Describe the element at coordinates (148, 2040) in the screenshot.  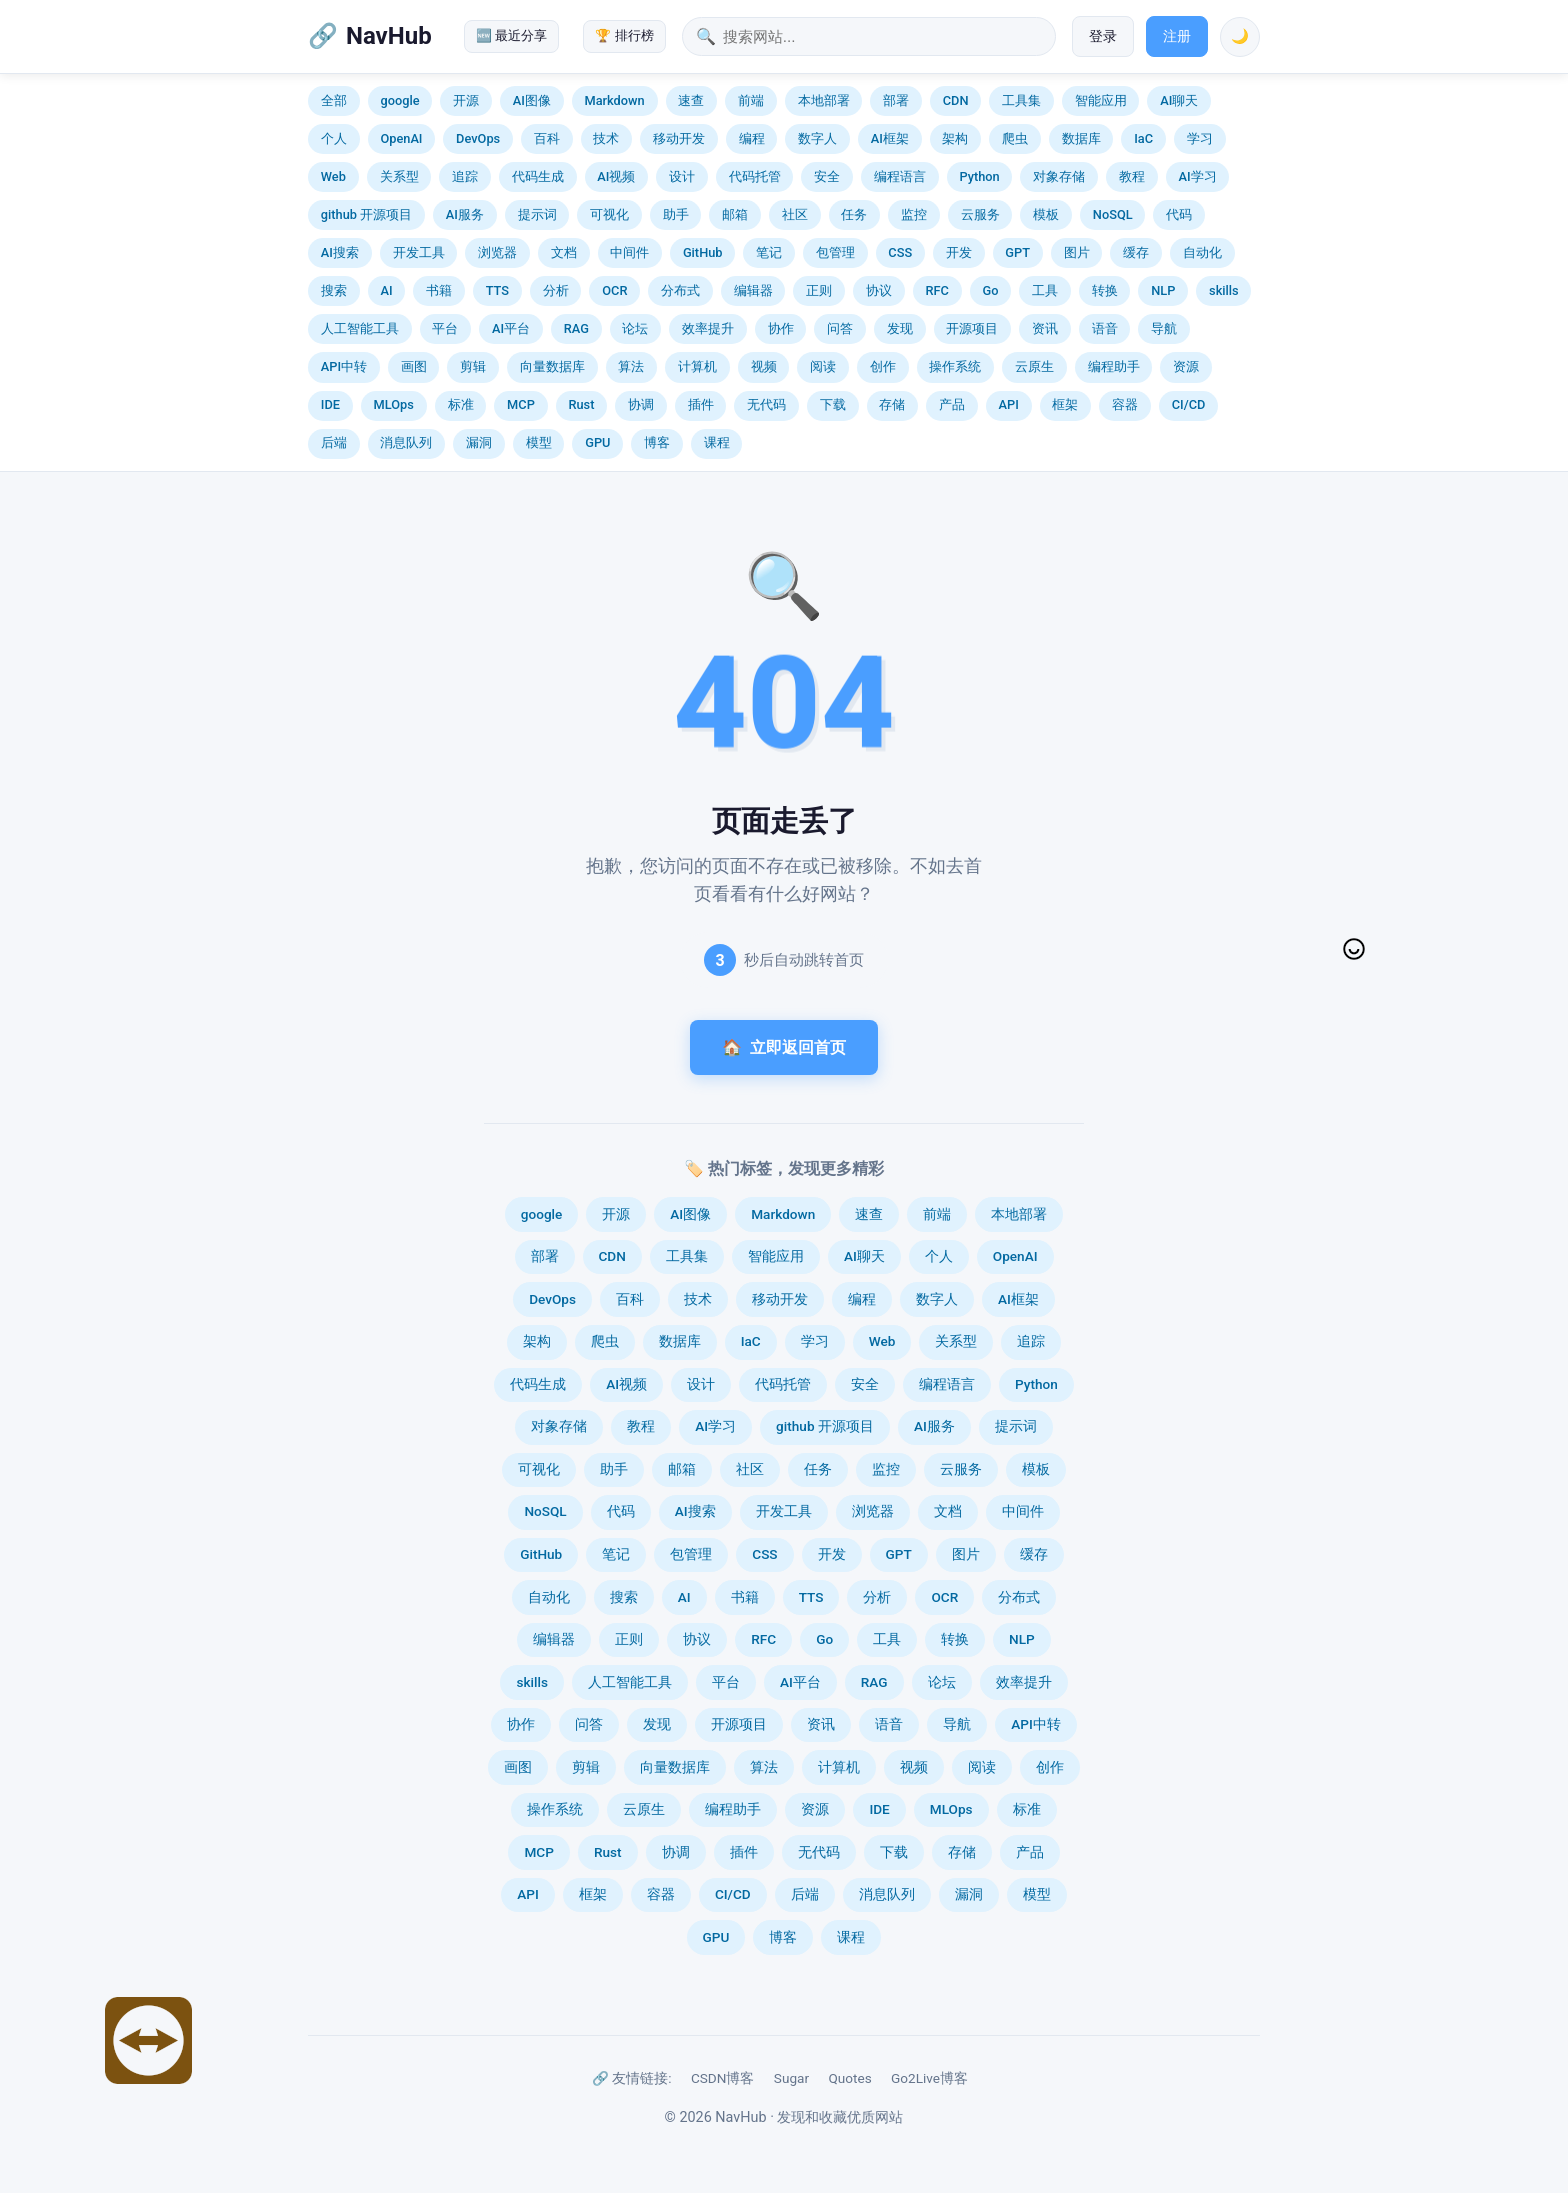
I see `launch teamviewer remote desktop application` at that location.